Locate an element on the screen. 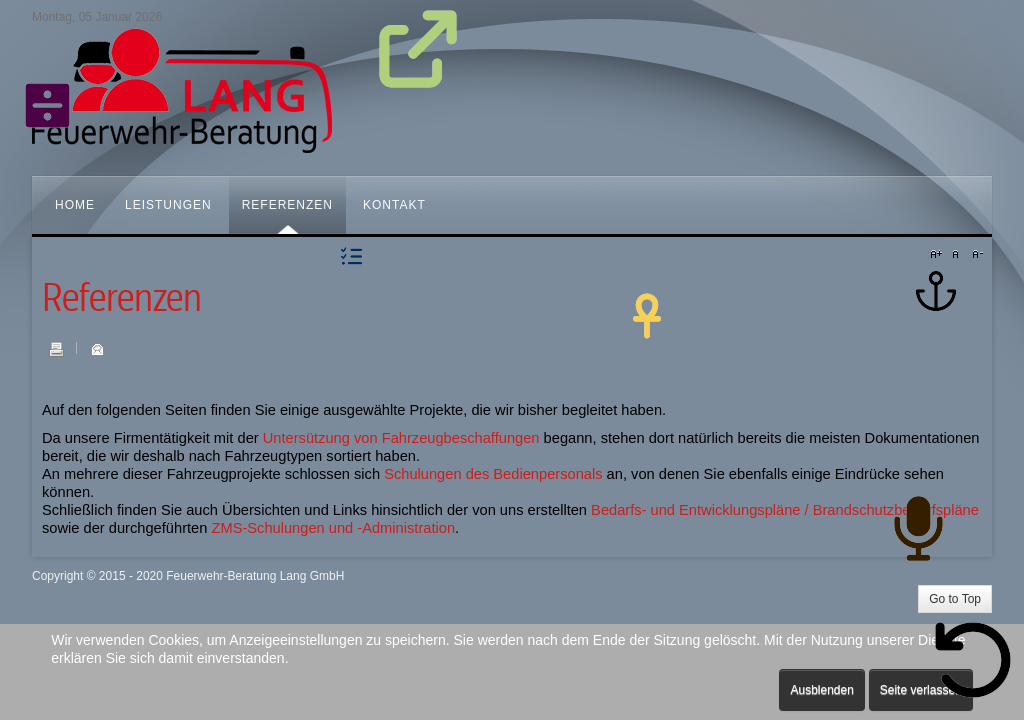  indicates egyptian or ancient history content is located at coordinates (647, 316).